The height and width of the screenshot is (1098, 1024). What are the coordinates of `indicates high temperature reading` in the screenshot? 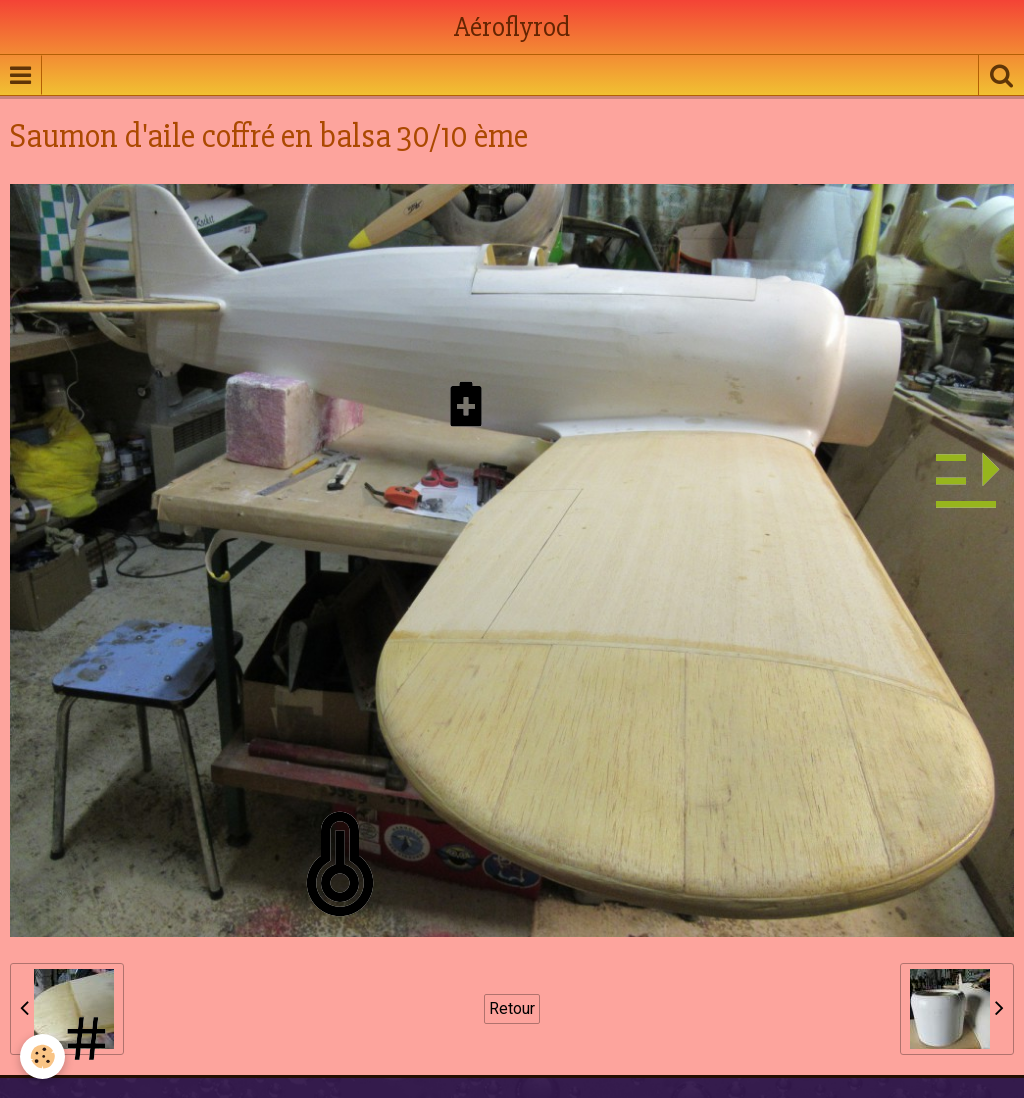 It's located at (340, 864).